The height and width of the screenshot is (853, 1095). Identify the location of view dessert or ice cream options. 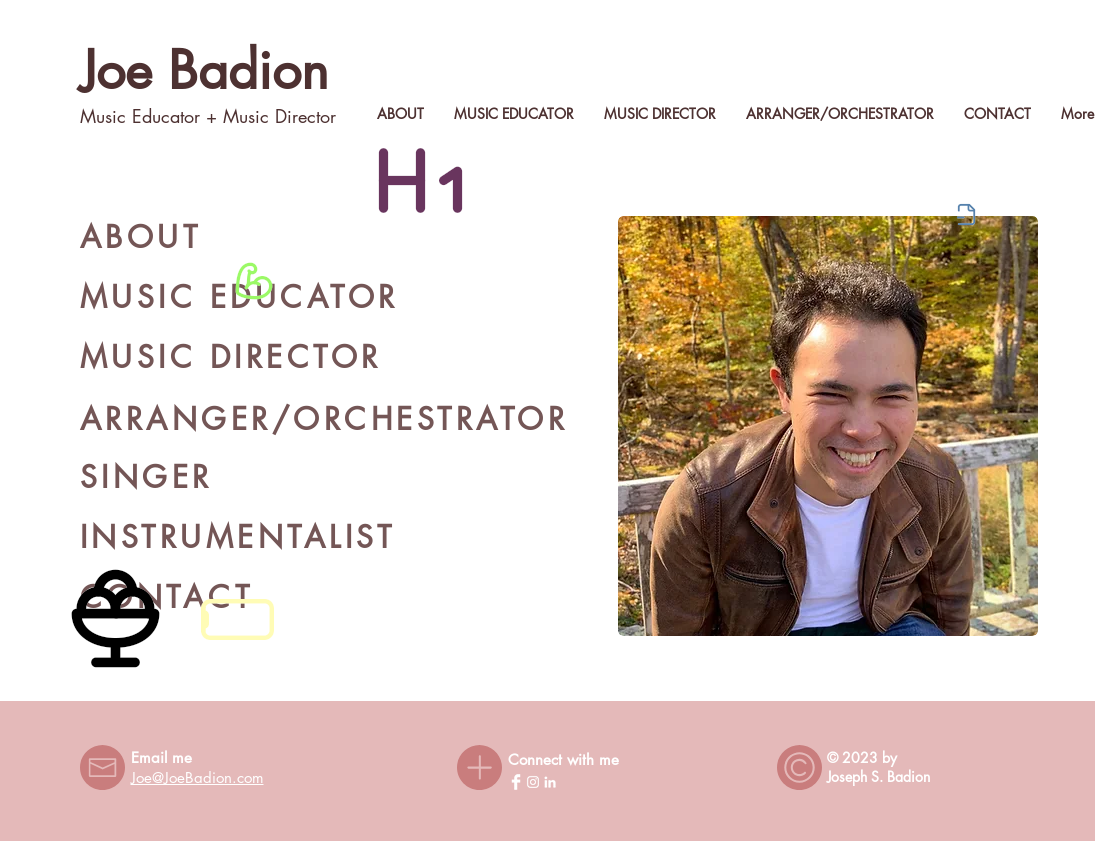
(115, 618).